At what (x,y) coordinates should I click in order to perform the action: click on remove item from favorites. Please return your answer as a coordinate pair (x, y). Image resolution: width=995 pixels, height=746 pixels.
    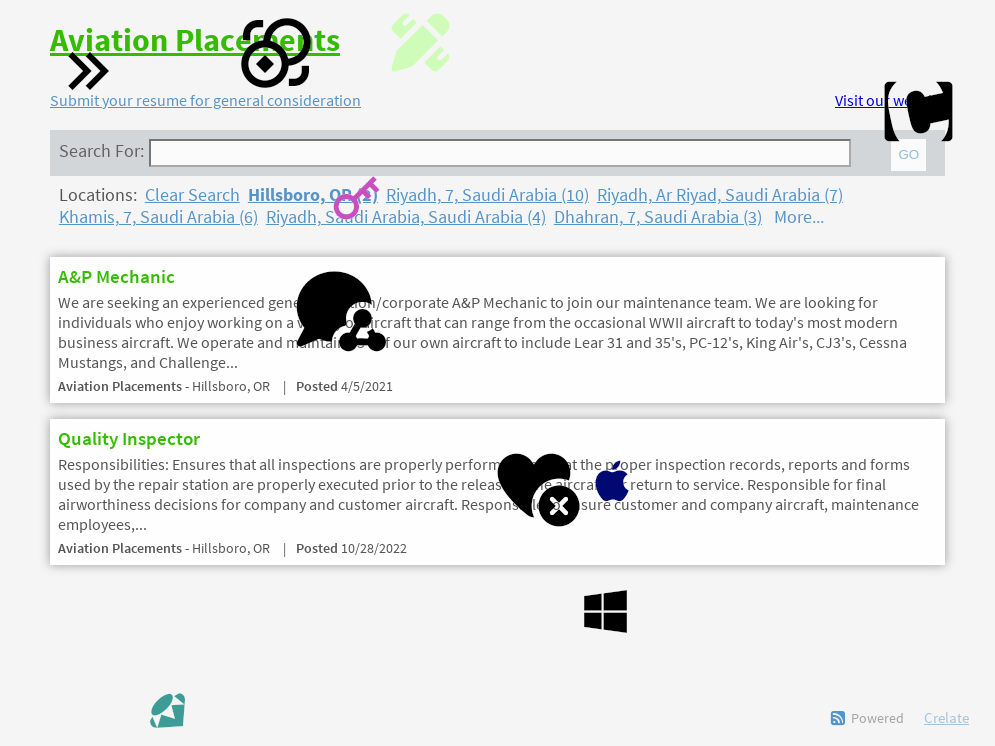
    Looking at the image, I should click on (538, 485).